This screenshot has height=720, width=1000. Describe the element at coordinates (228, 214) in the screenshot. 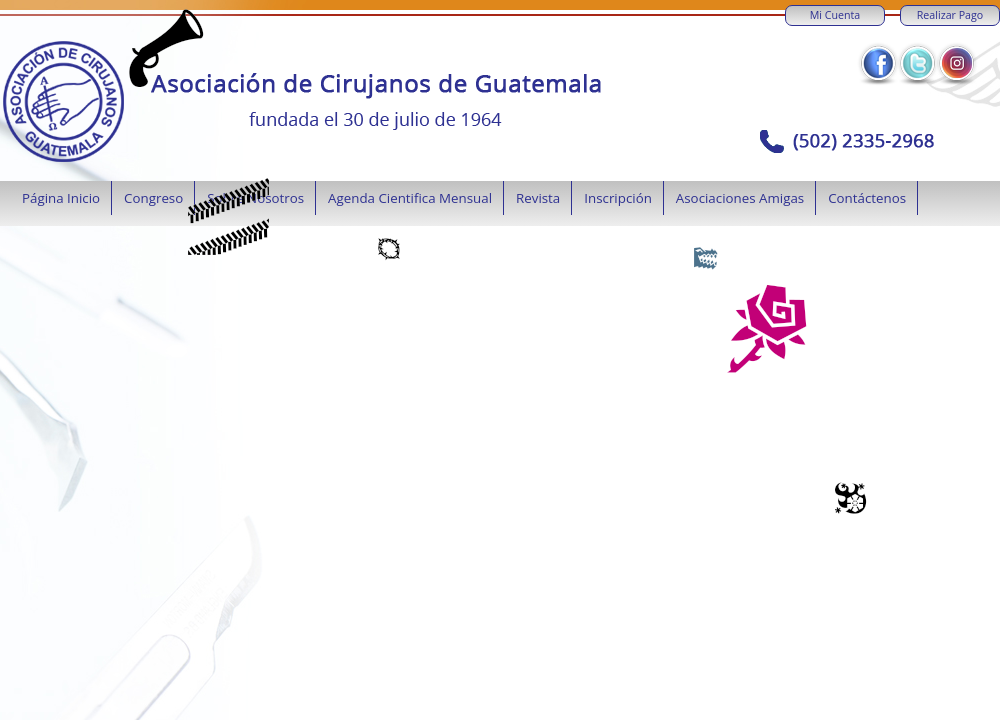

I see `indicates off-road or vehicle trail mode` at that location.